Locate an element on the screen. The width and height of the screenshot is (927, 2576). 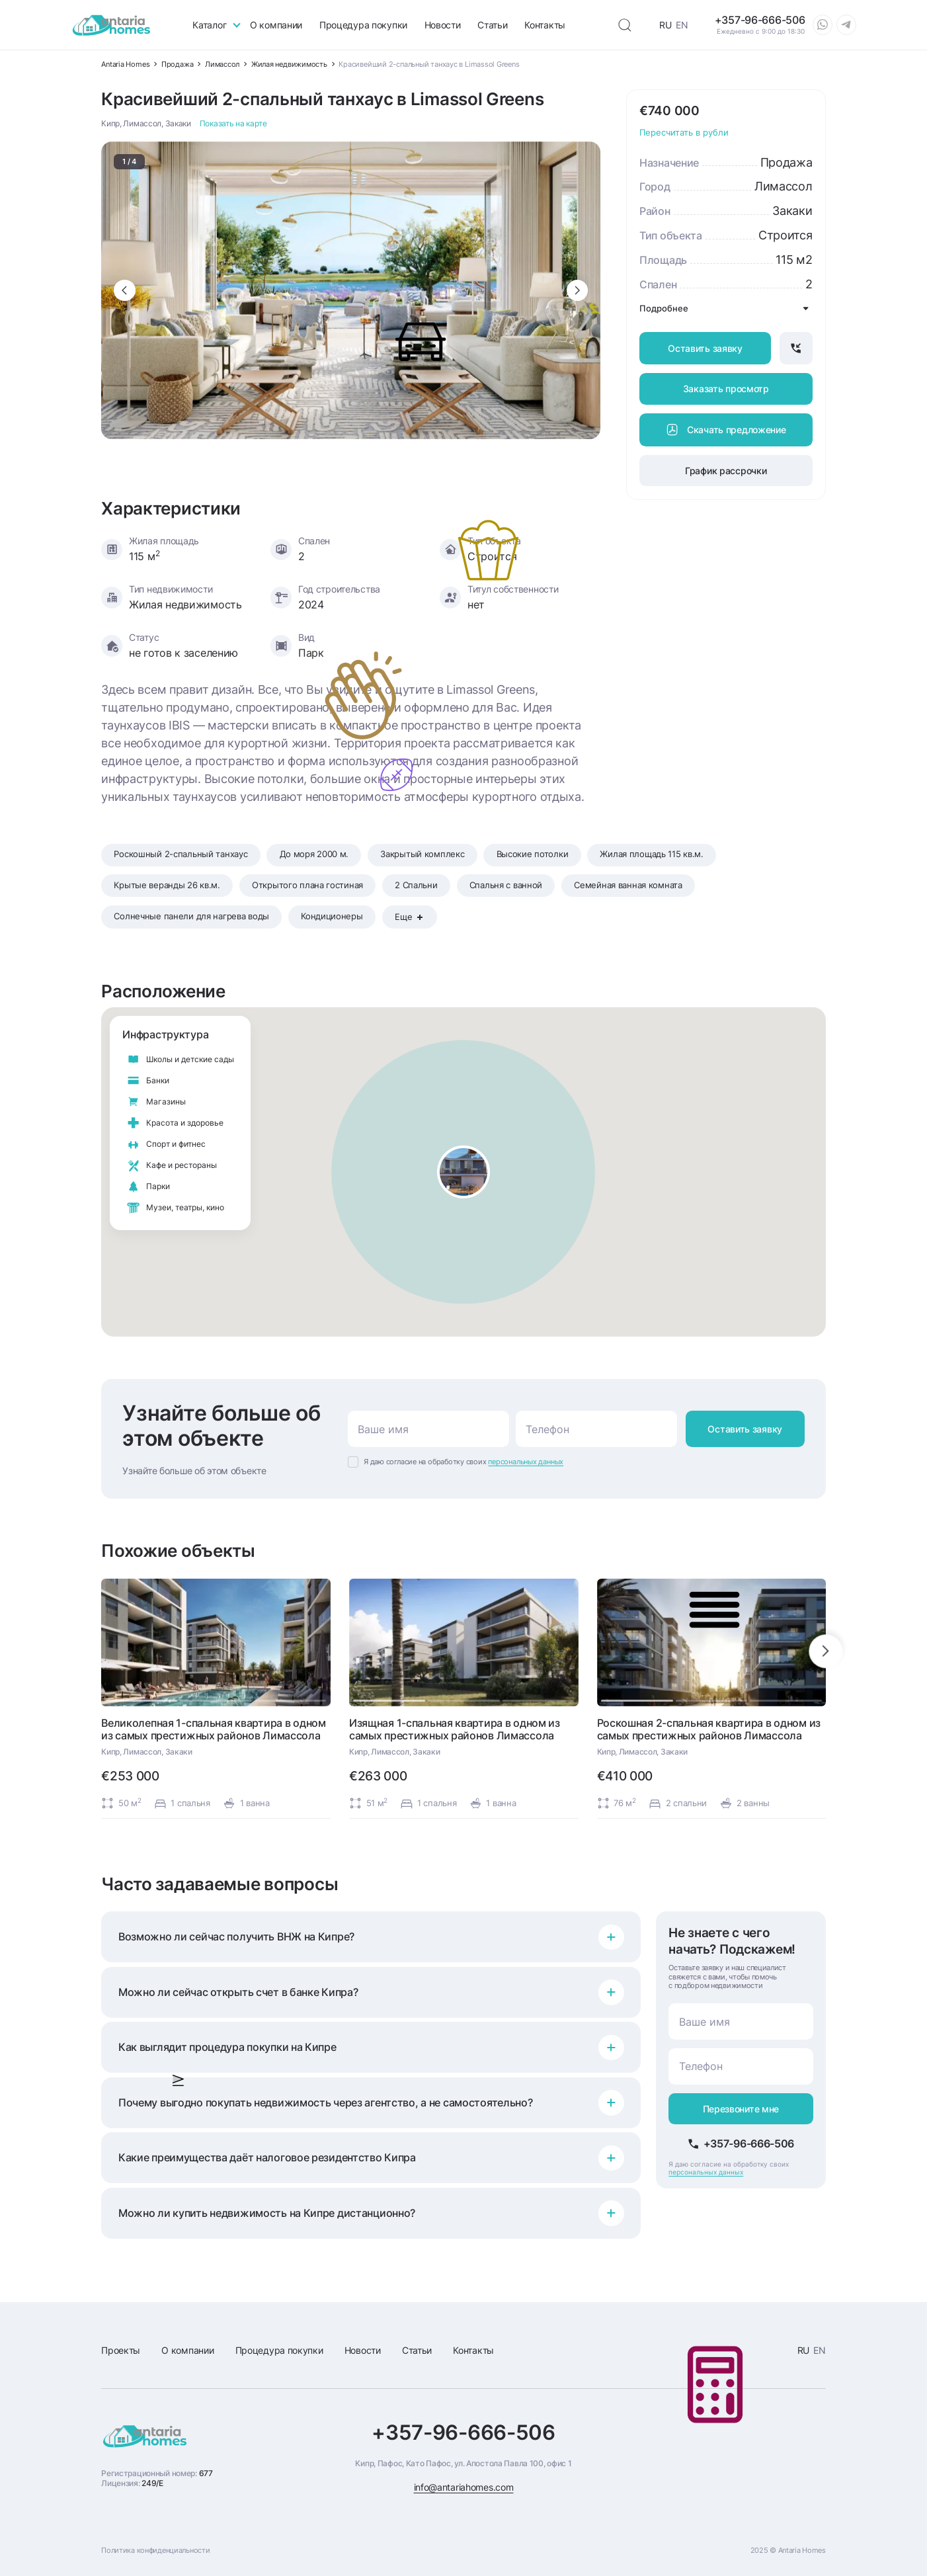
justify text alignment is located at coordinates (714, 1610).